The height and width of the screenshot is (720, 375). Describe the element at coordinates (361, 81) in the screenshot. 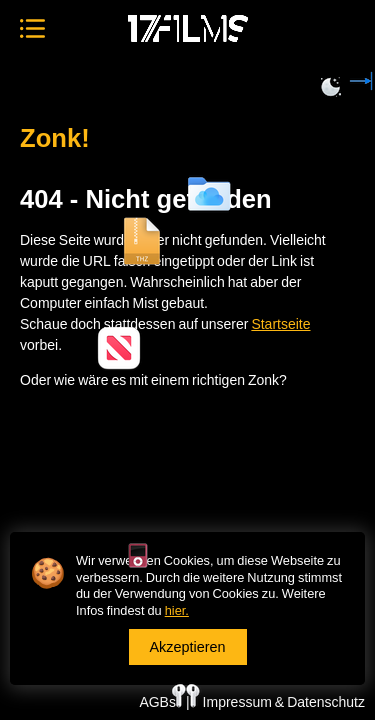

I see `go to the last item or page` at that location.